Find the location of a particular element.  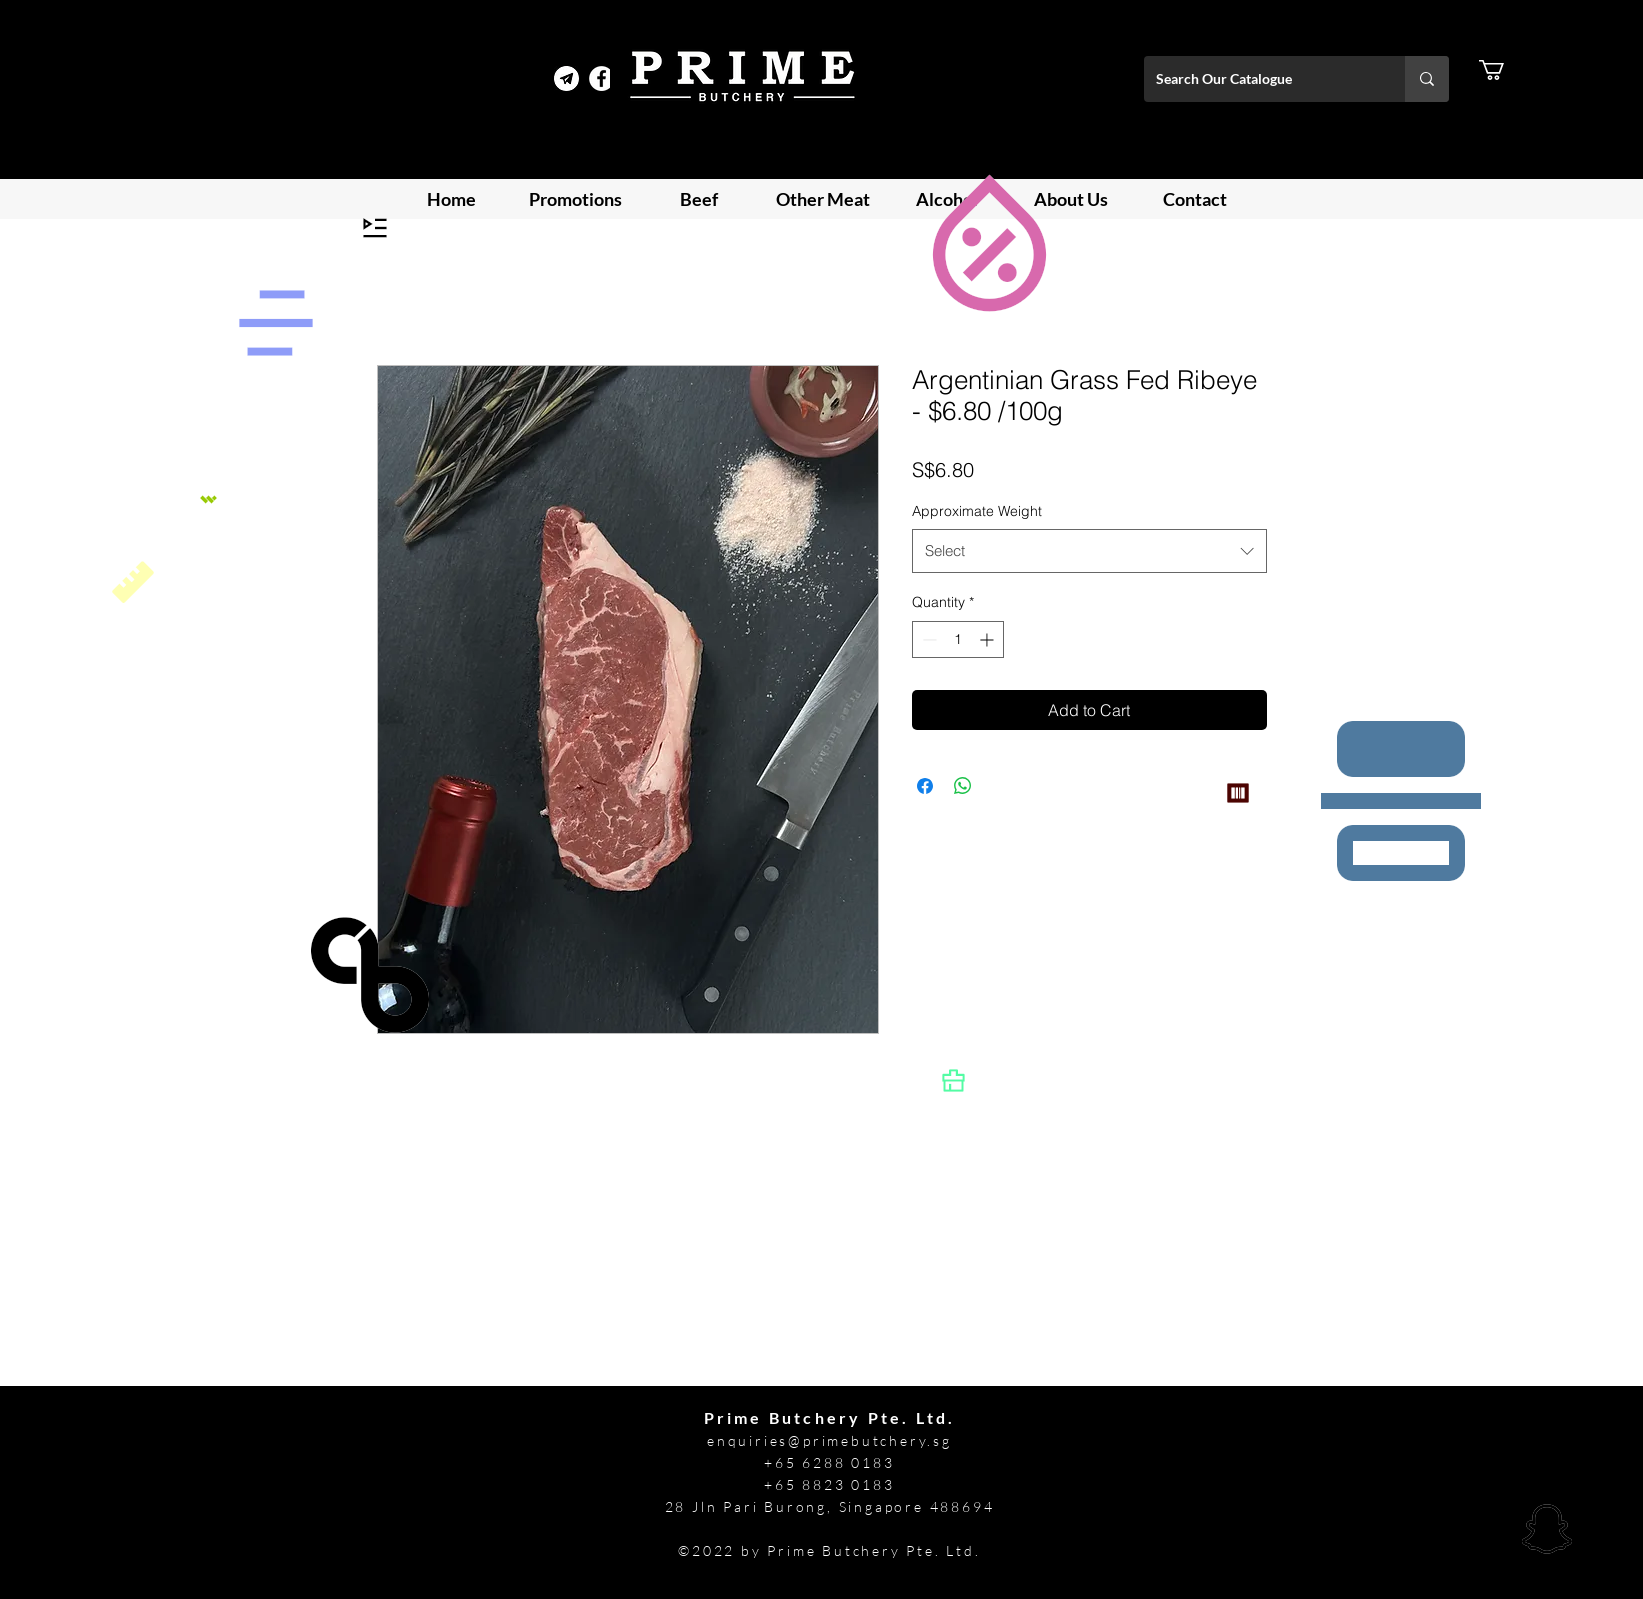

access measurement or ruler tool is located at coordinates (133, 581).